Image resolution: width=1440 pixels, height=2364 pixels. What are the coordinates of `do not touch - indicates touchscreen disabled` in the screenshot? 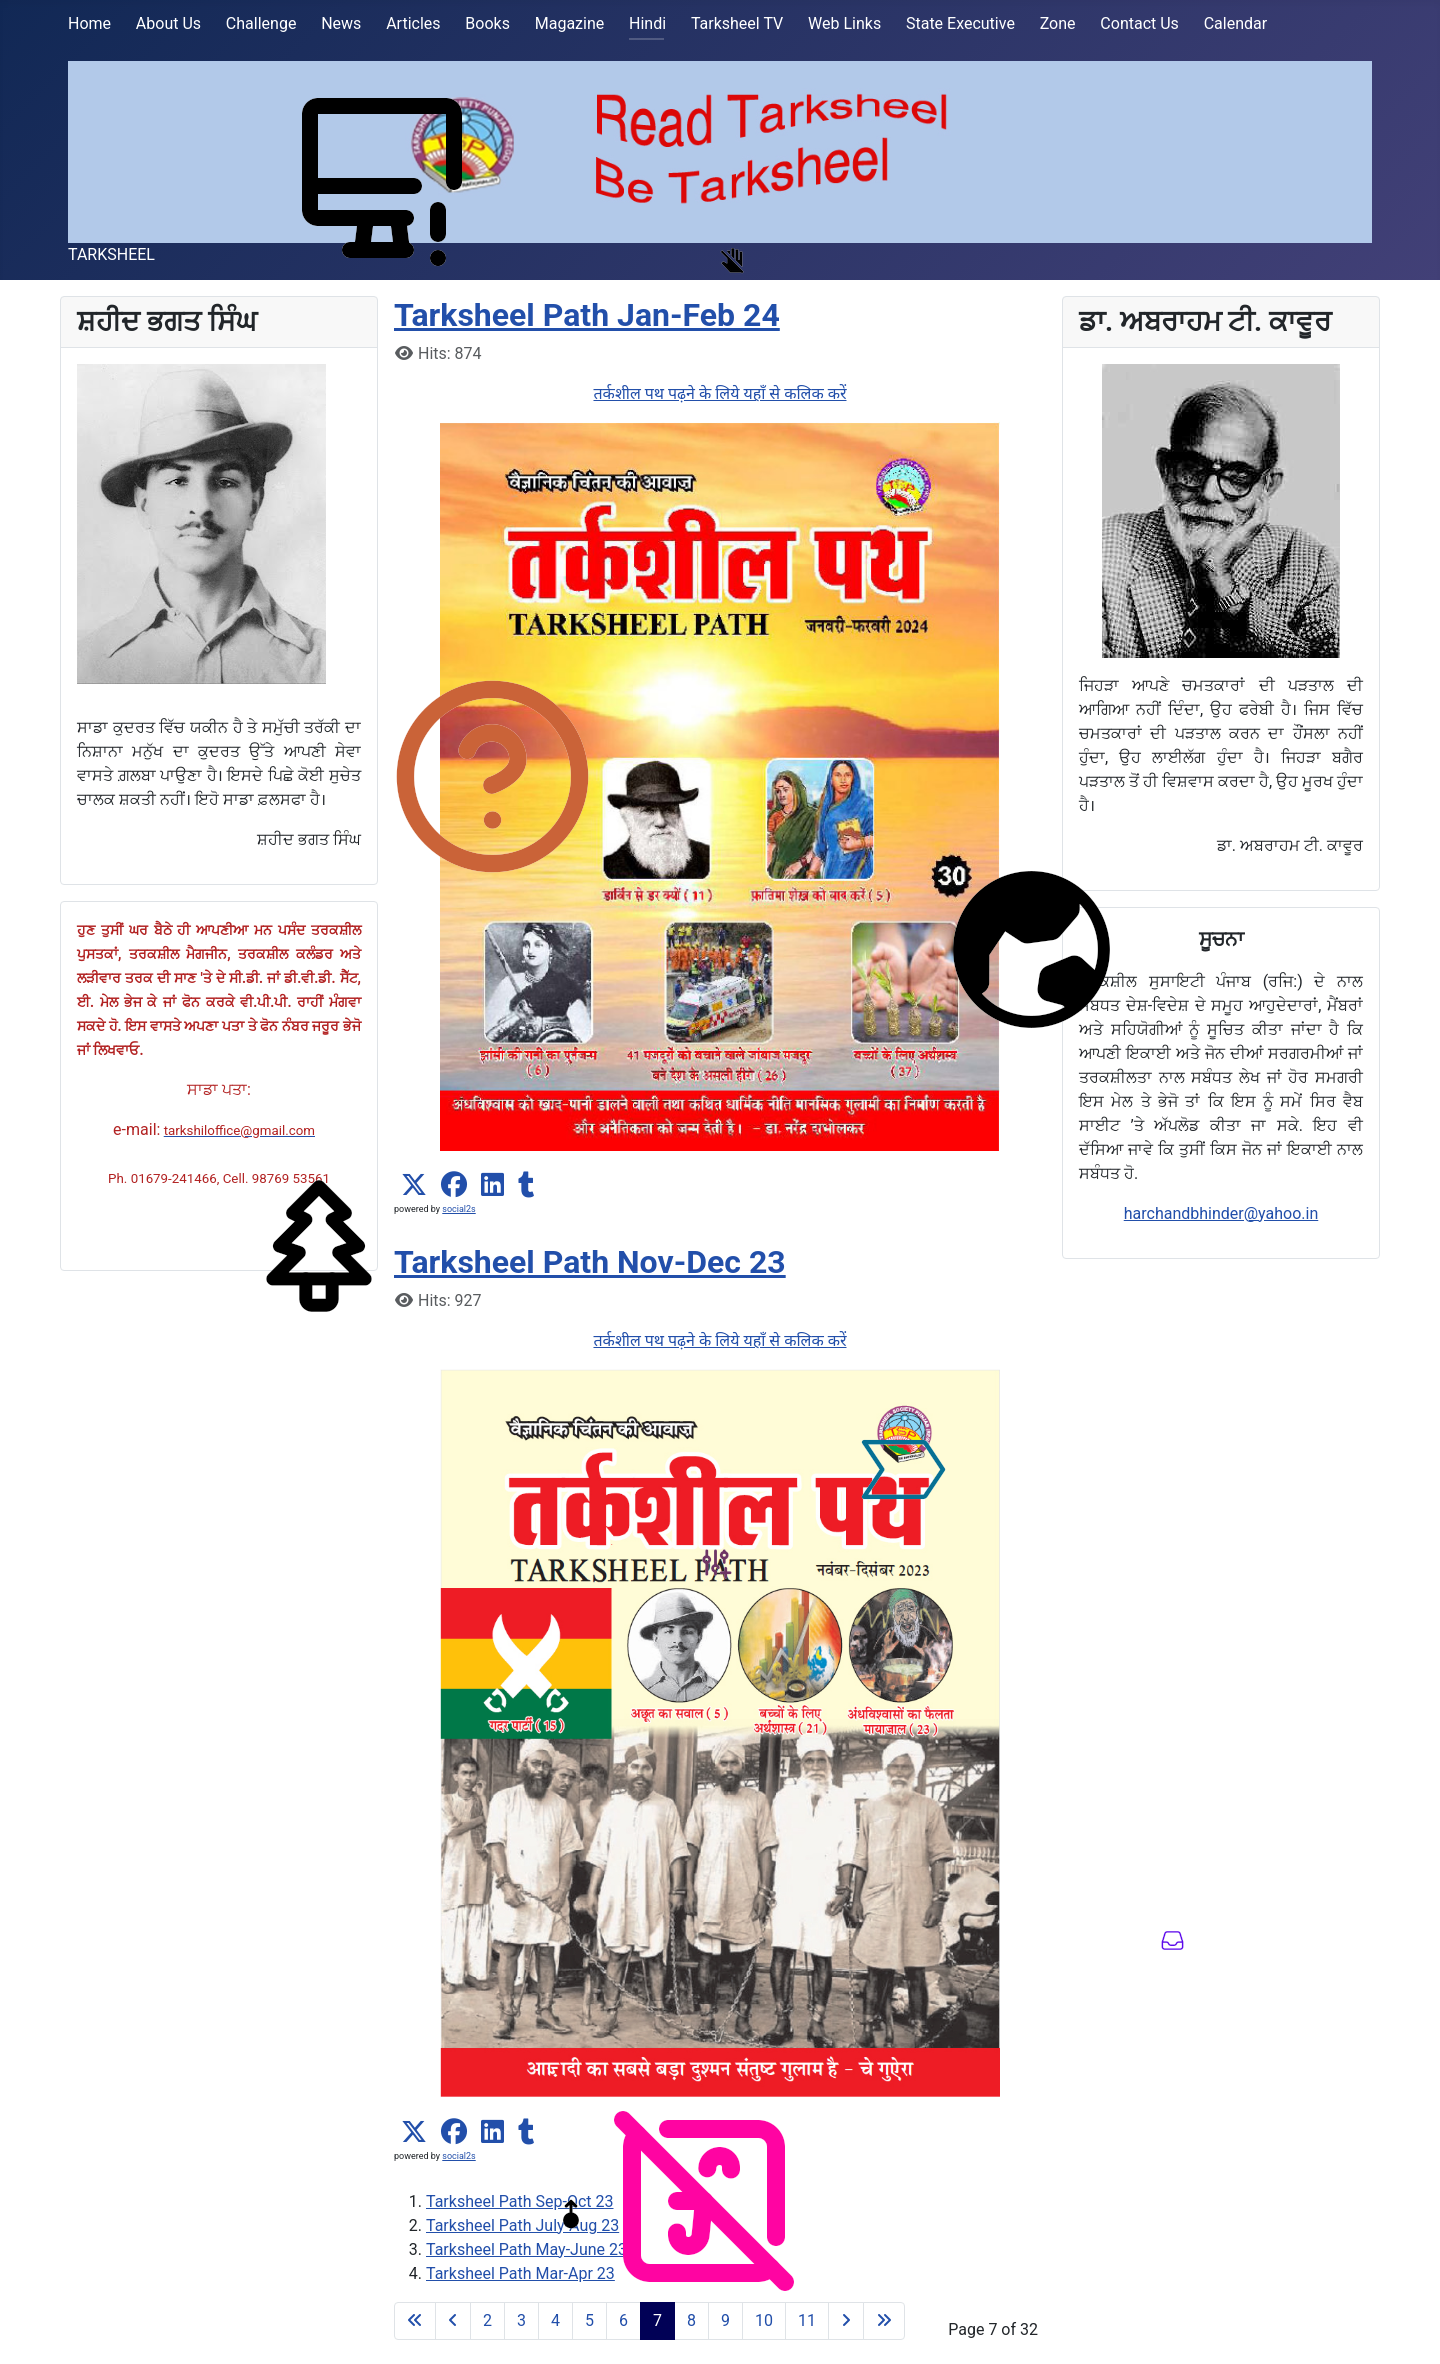 It's located at (733, 261).